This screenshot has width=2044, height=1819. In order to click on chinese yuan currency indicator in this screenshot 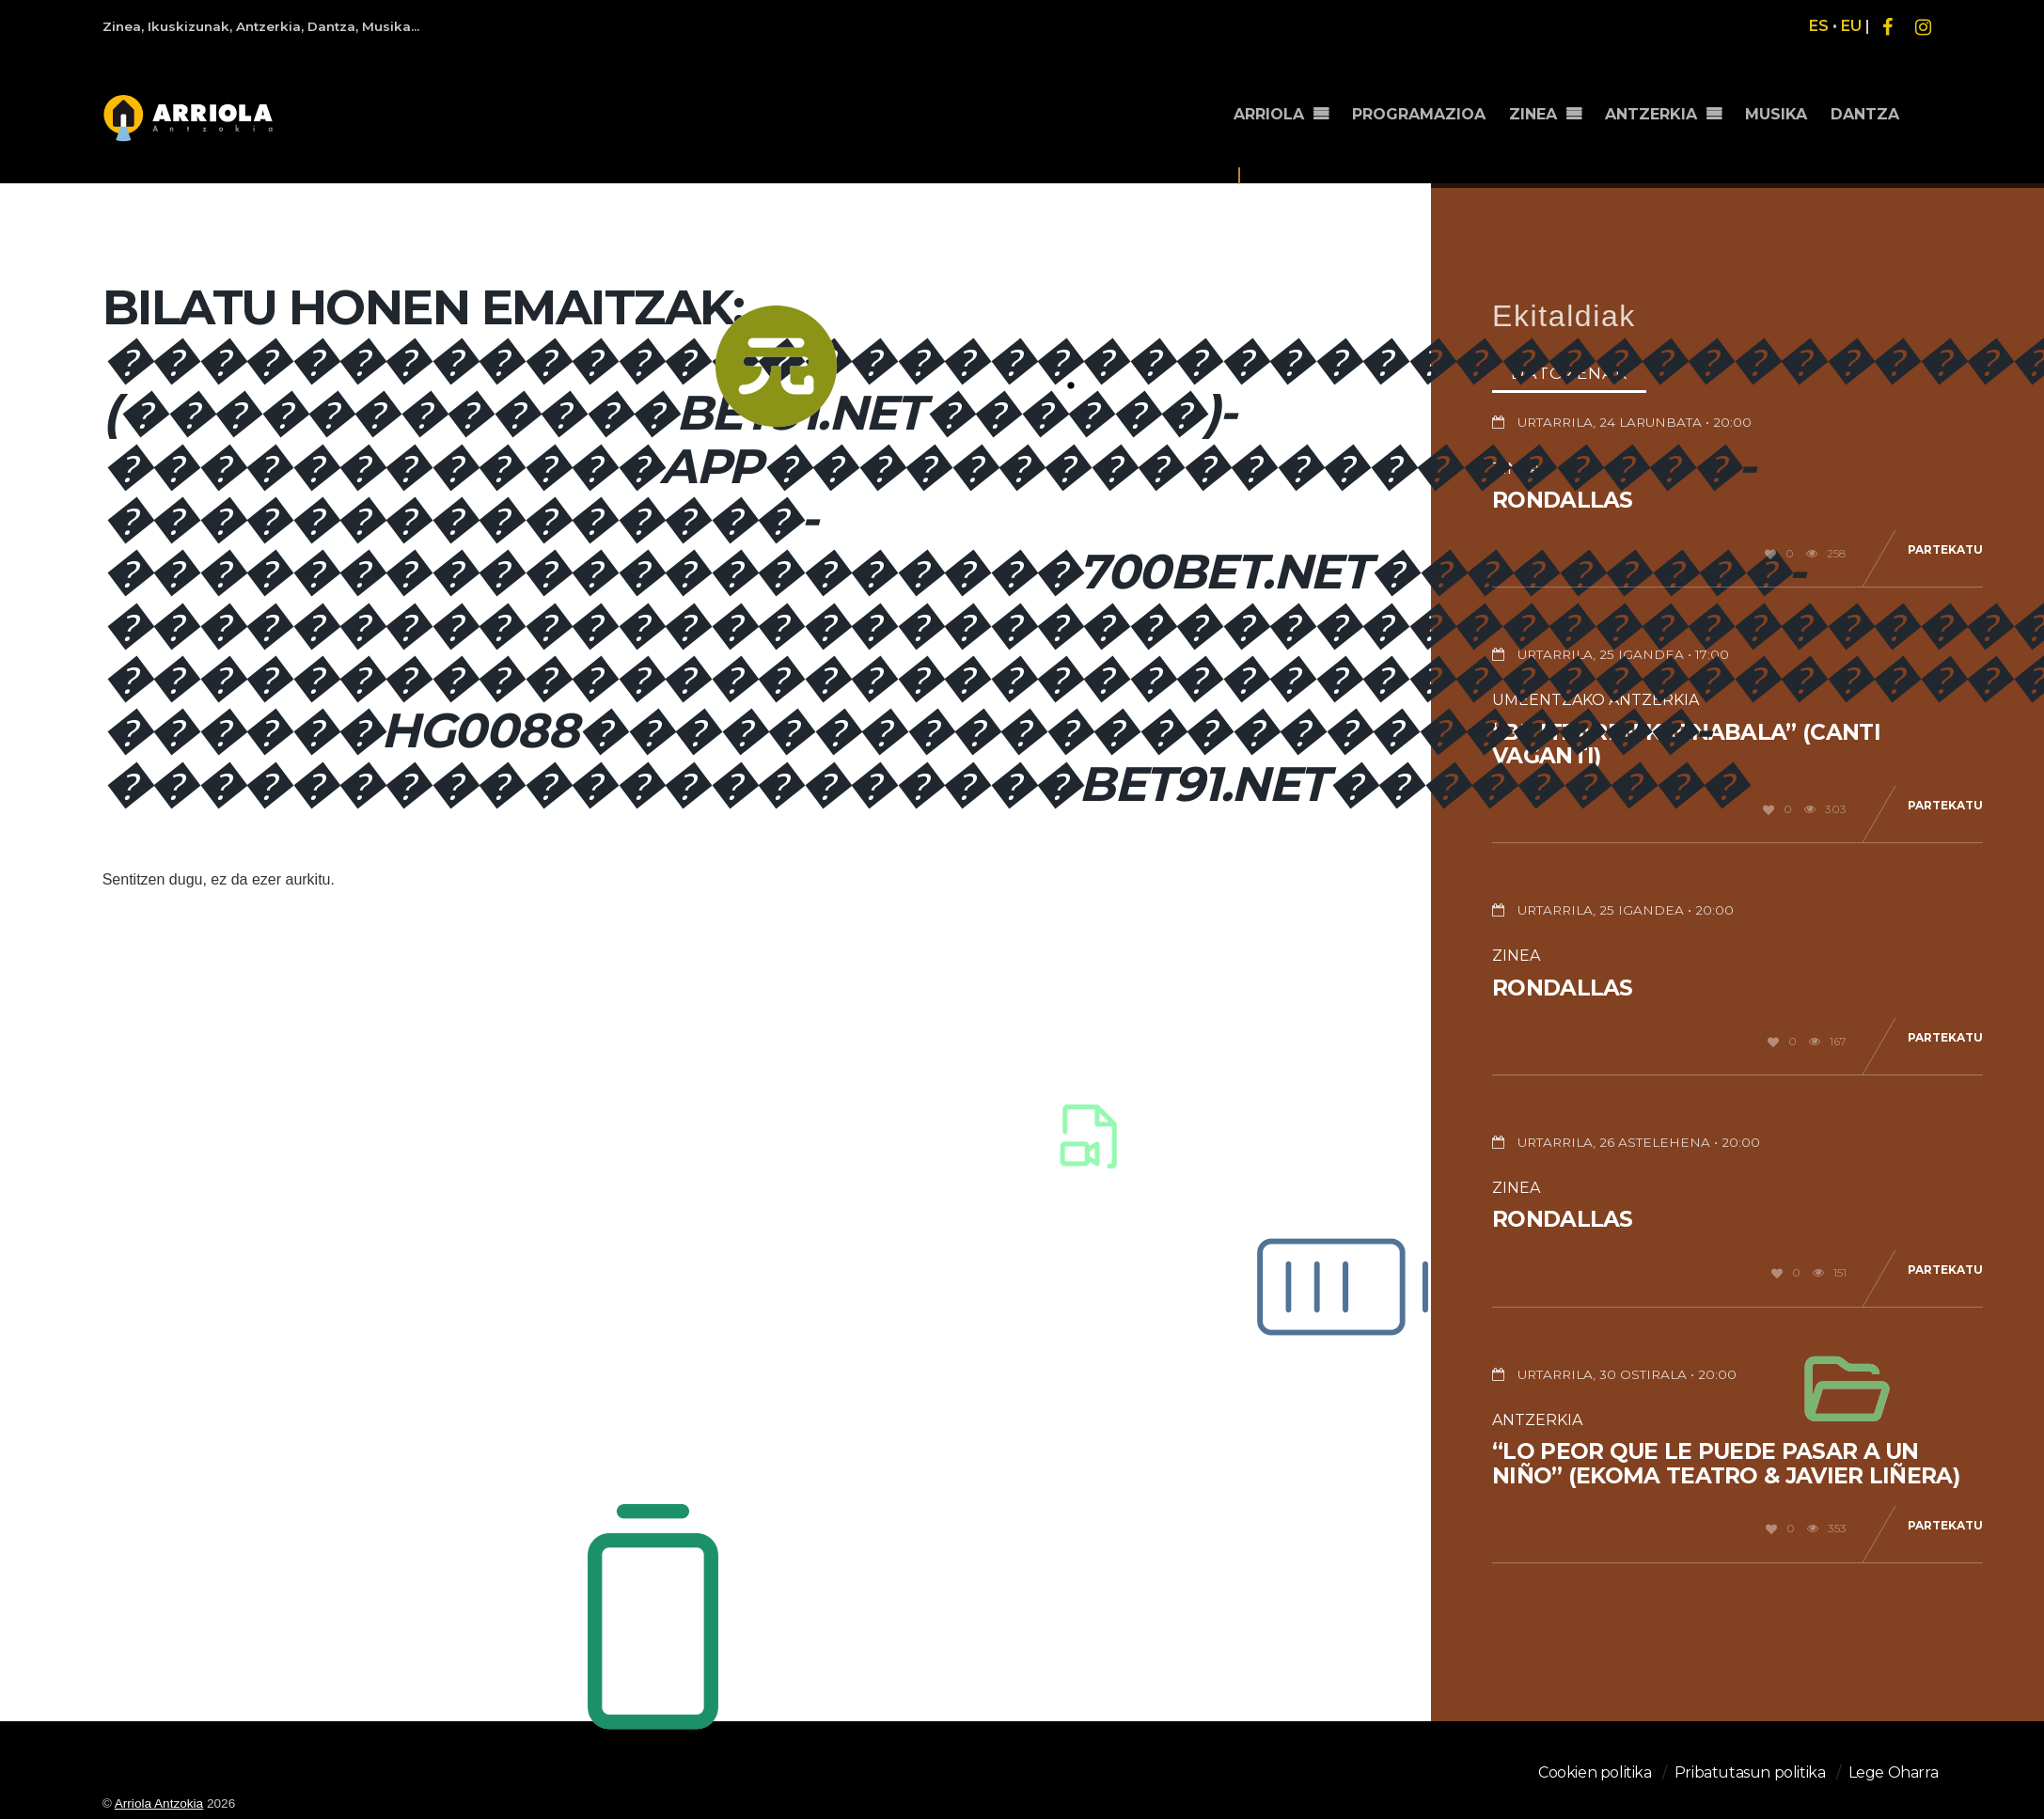, I will do `click(776, 370)`.